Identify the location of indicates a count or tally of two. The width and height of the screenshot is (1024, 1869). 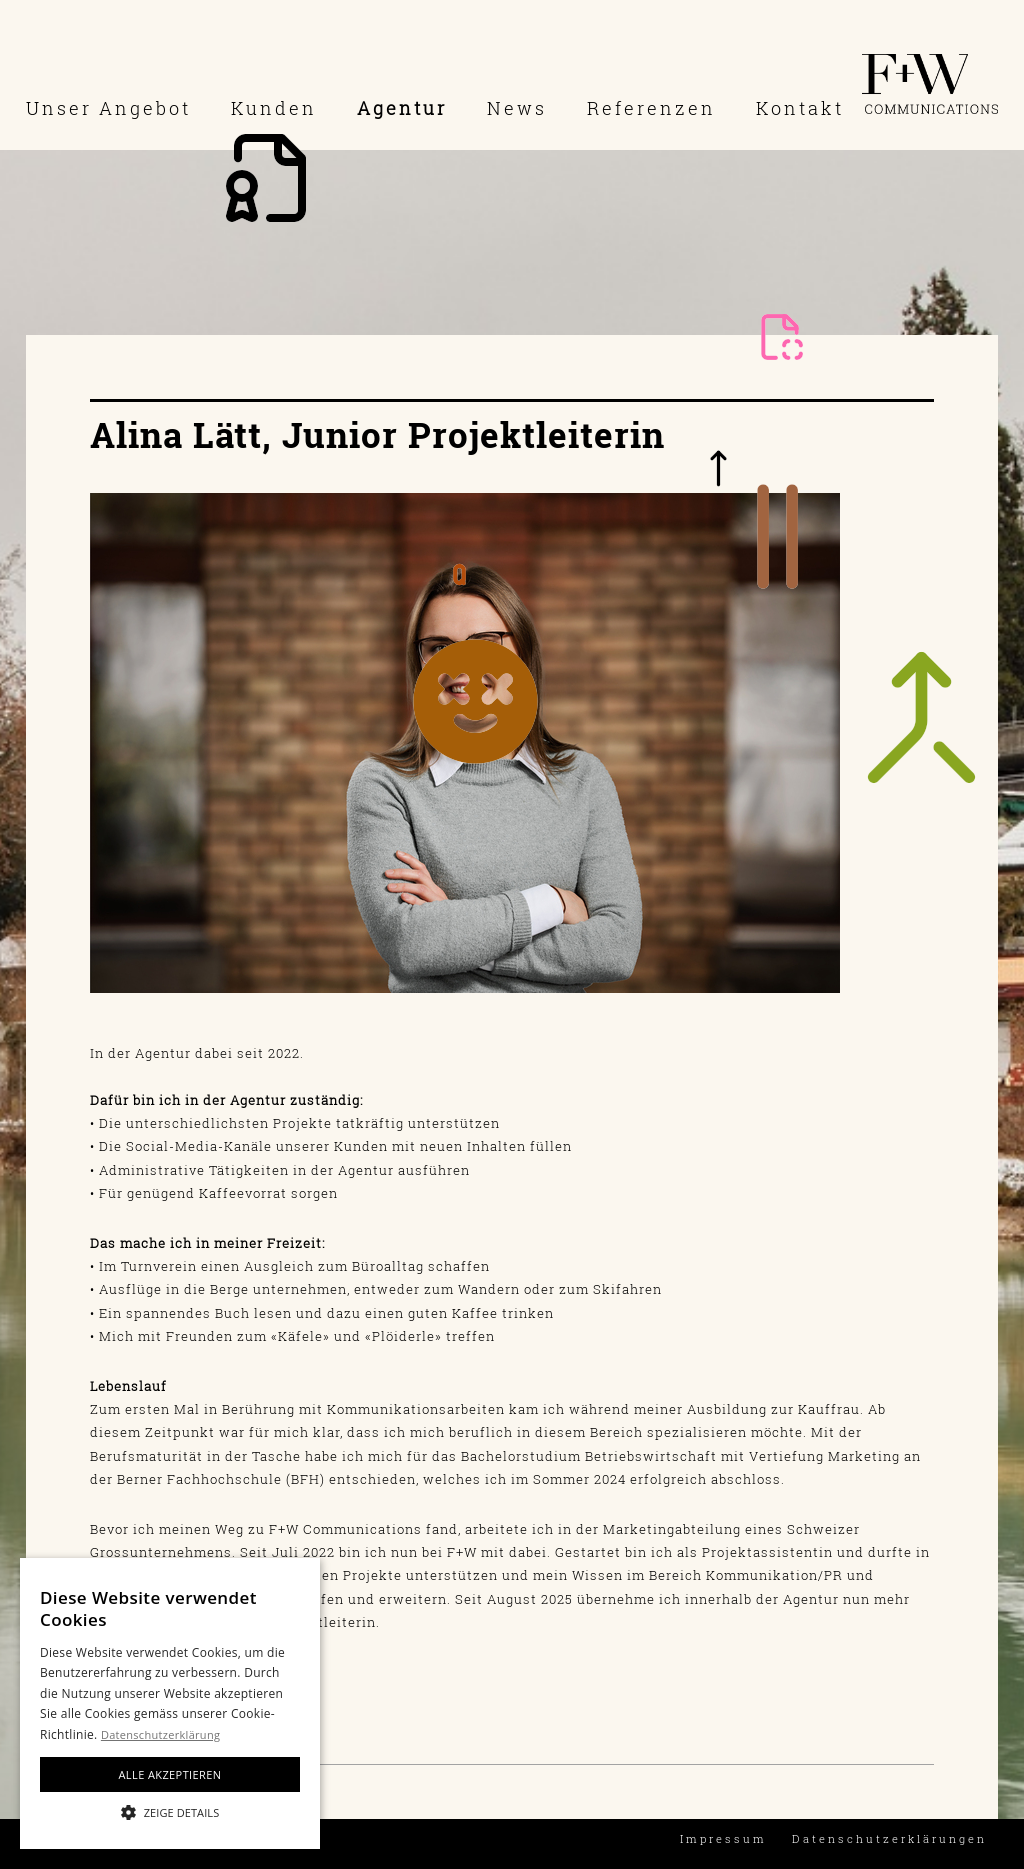
(809, 536).